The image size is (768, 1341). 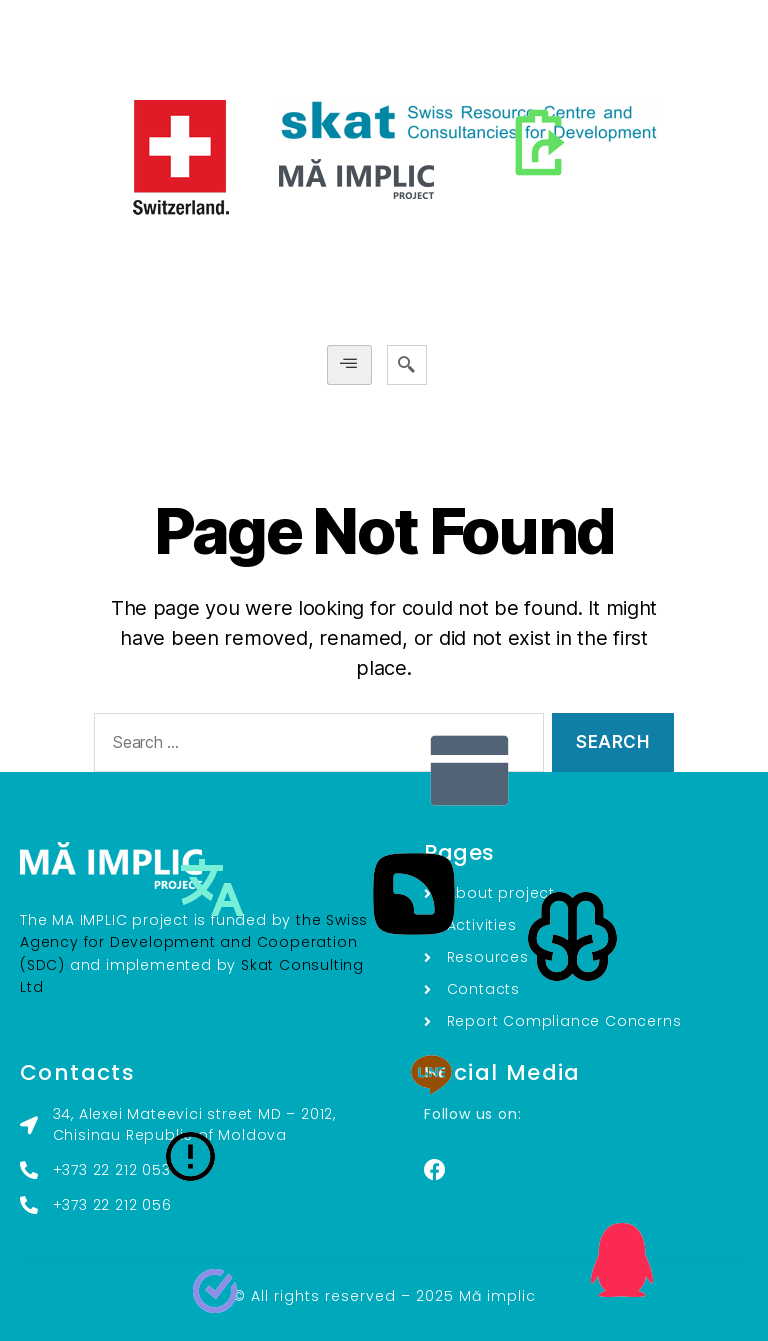 I want to click on open the LINE messaging app, so click(x=431, y=1074).